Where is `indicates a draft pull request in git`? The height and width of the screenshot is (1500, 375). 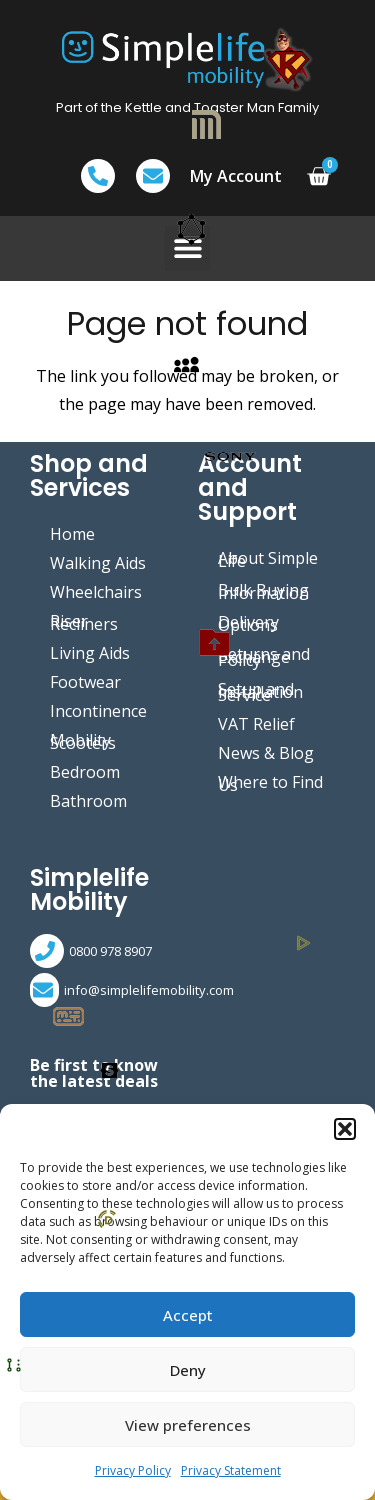
indicates a draft pull request in git is located at coordinates (14, 1365).